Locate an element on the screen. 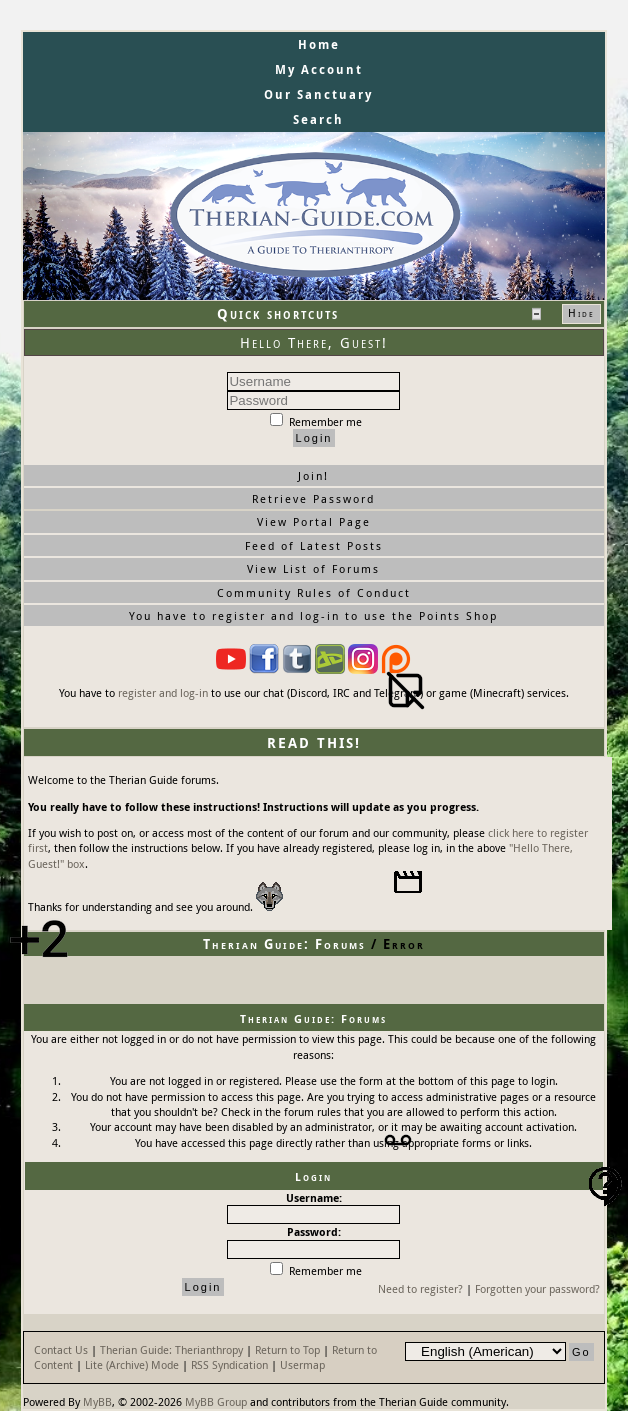 This screenshot has height=1411, width=628. contact customer support is located at coordinates (606, 1186).